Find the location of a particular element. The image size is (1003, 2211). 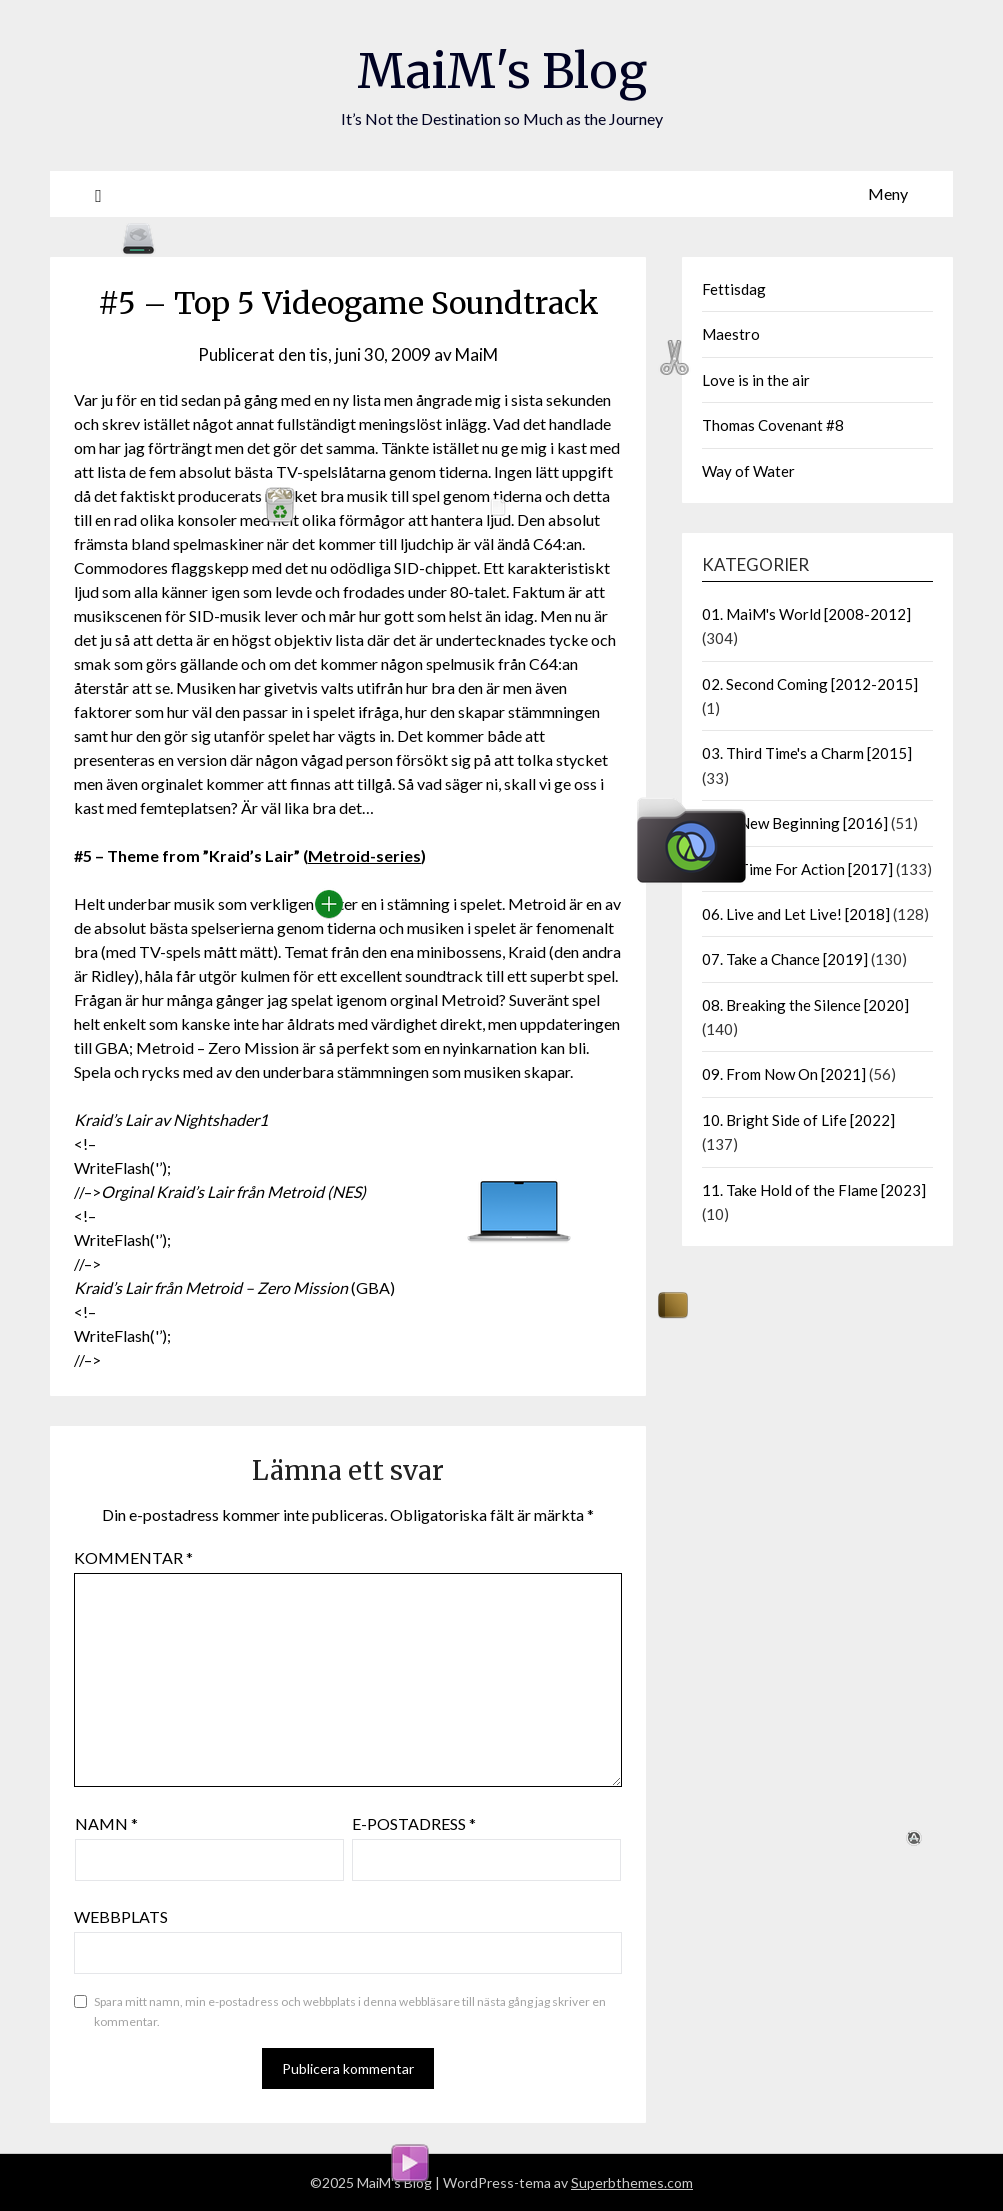

open folder containing clojure project files is located at coordinates (691, 843).